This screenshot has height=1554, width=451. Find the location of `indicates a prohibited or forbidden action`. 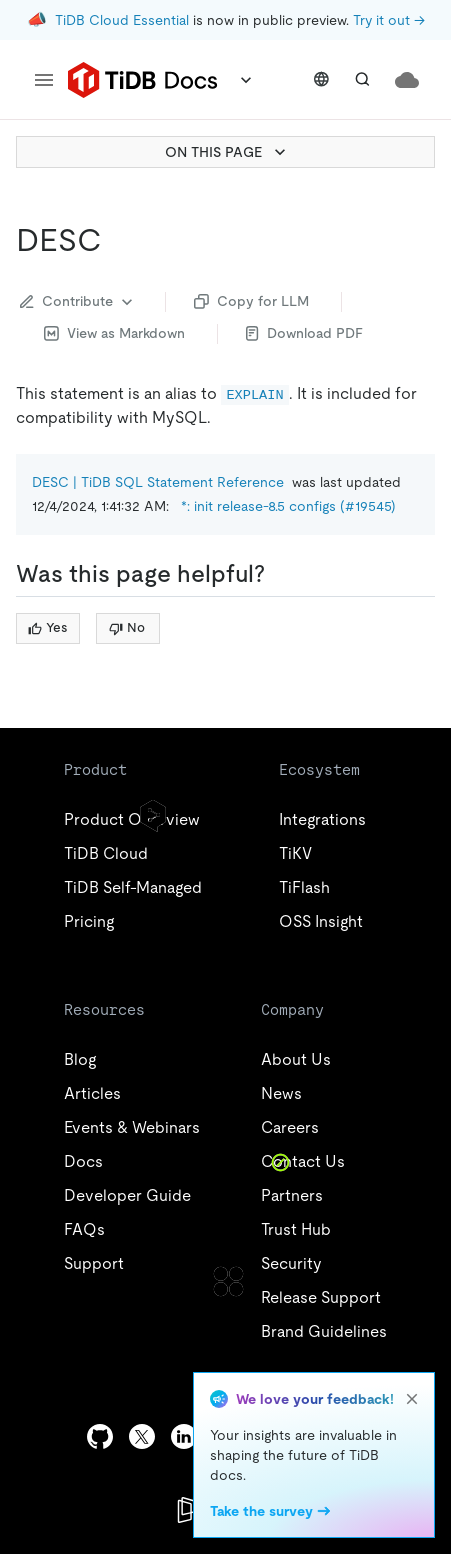

indicates a prohibited or forbidden action is located at coordinates (280, 1162).